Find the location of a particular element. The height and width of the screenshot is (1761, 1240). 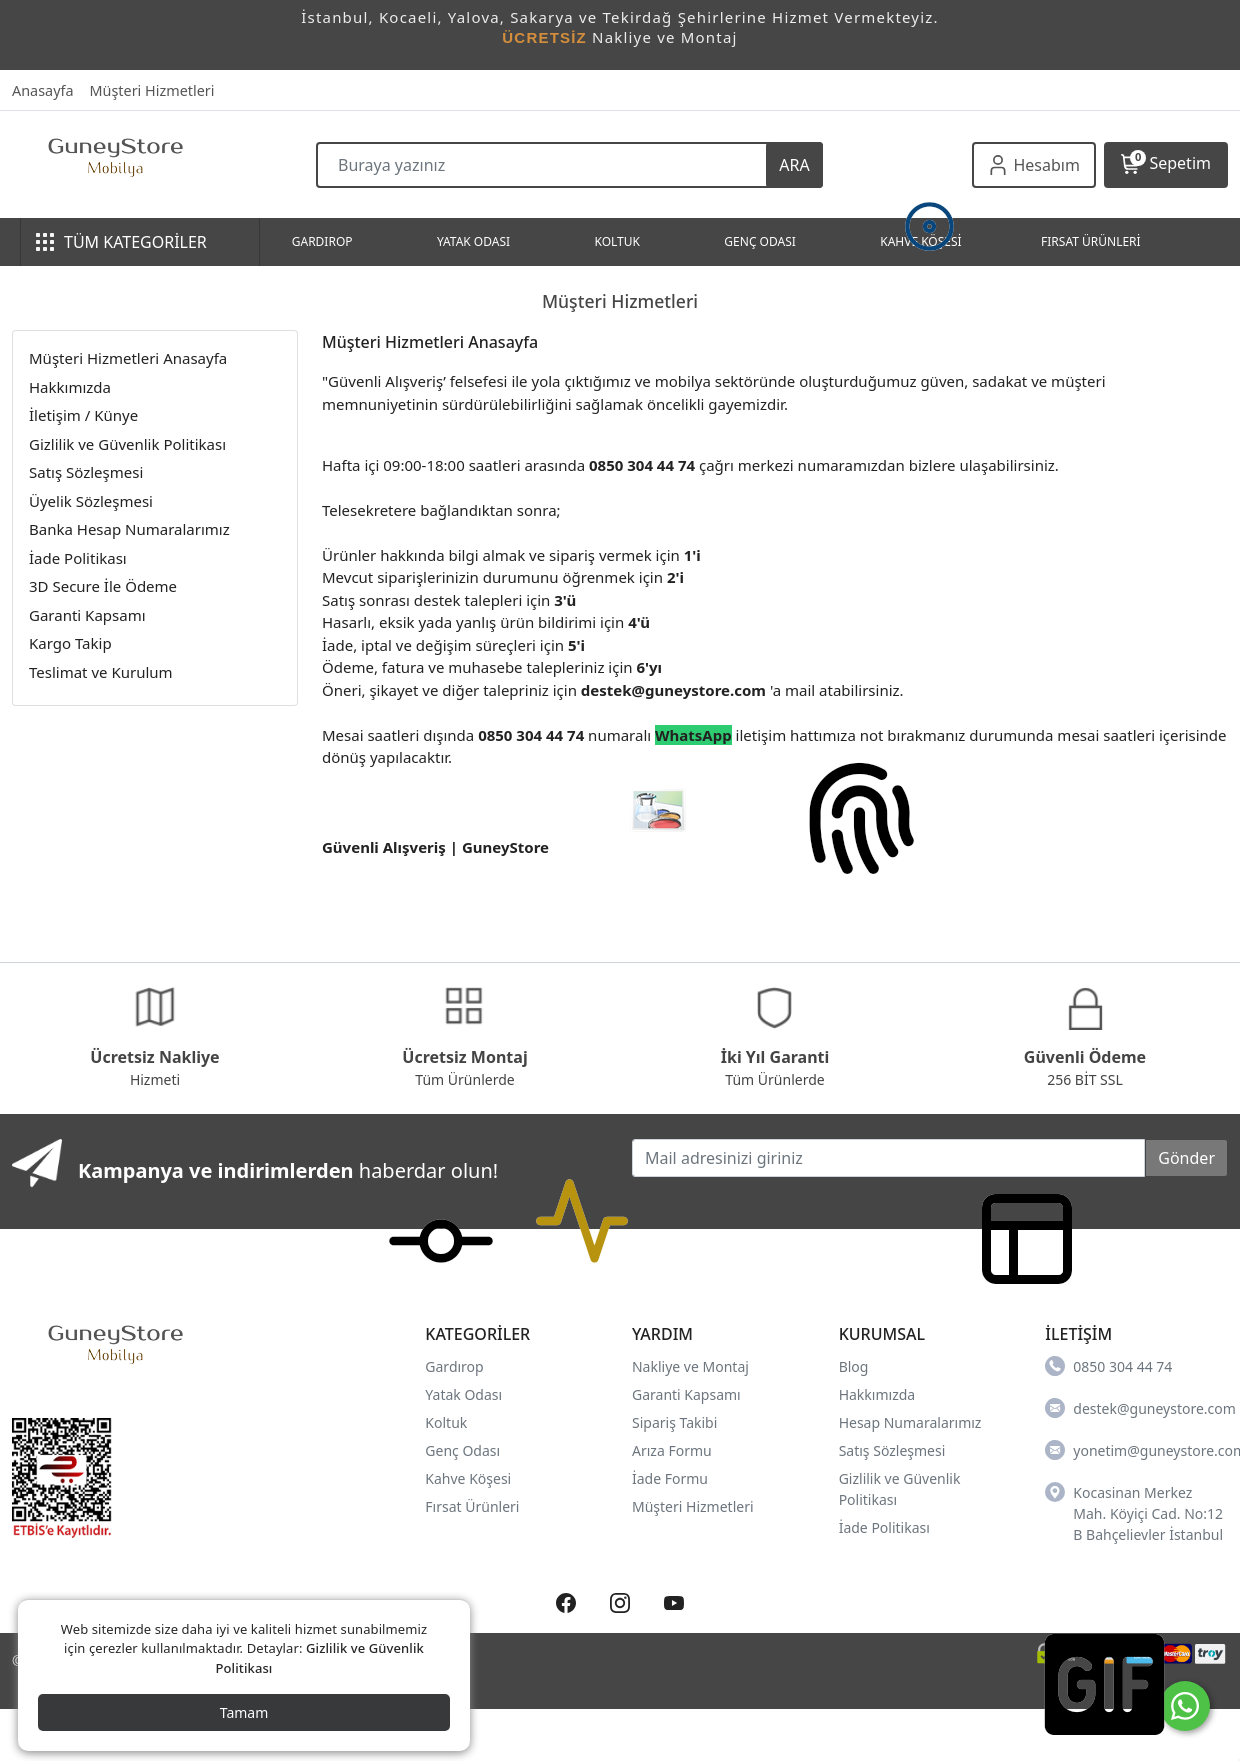

enable biometric authentication is located at coordinates (859, 818).